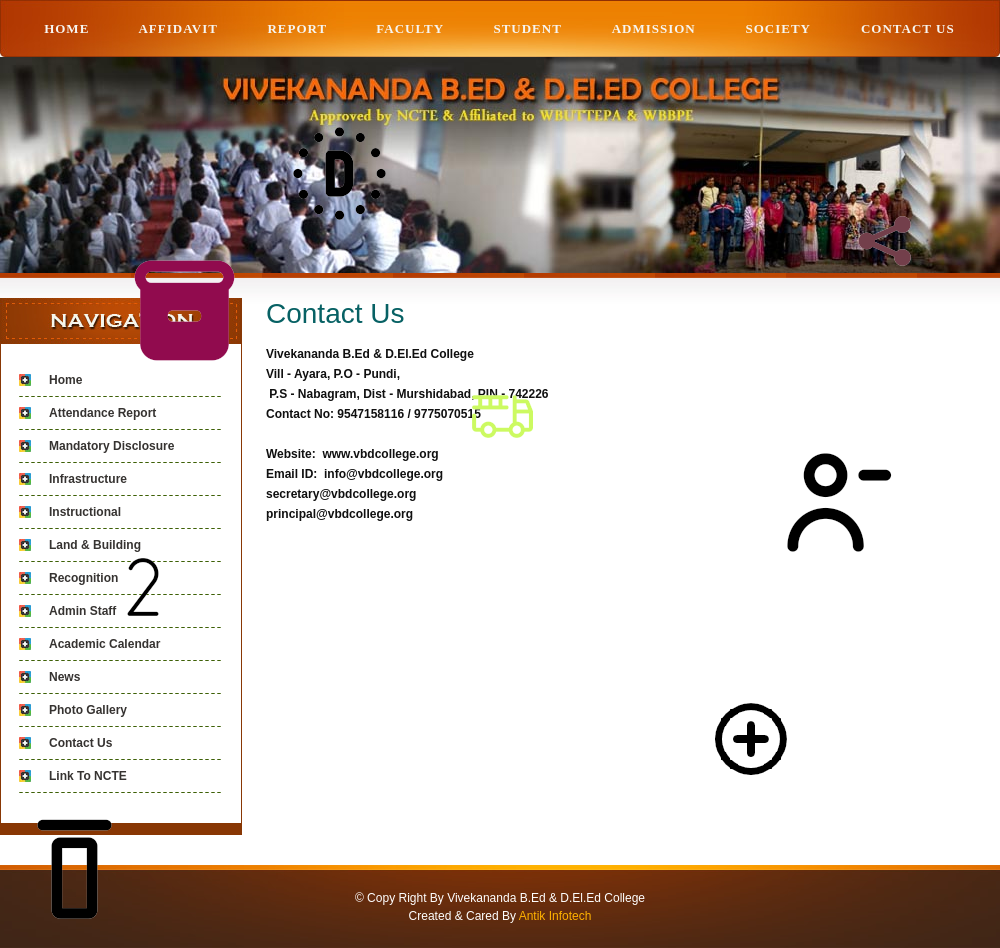 The width and height of the screenshot is (1000, 948). Describe the element at coordinates (339, 173) in the screenshot. I see `indicates draft or pending status` at that location.